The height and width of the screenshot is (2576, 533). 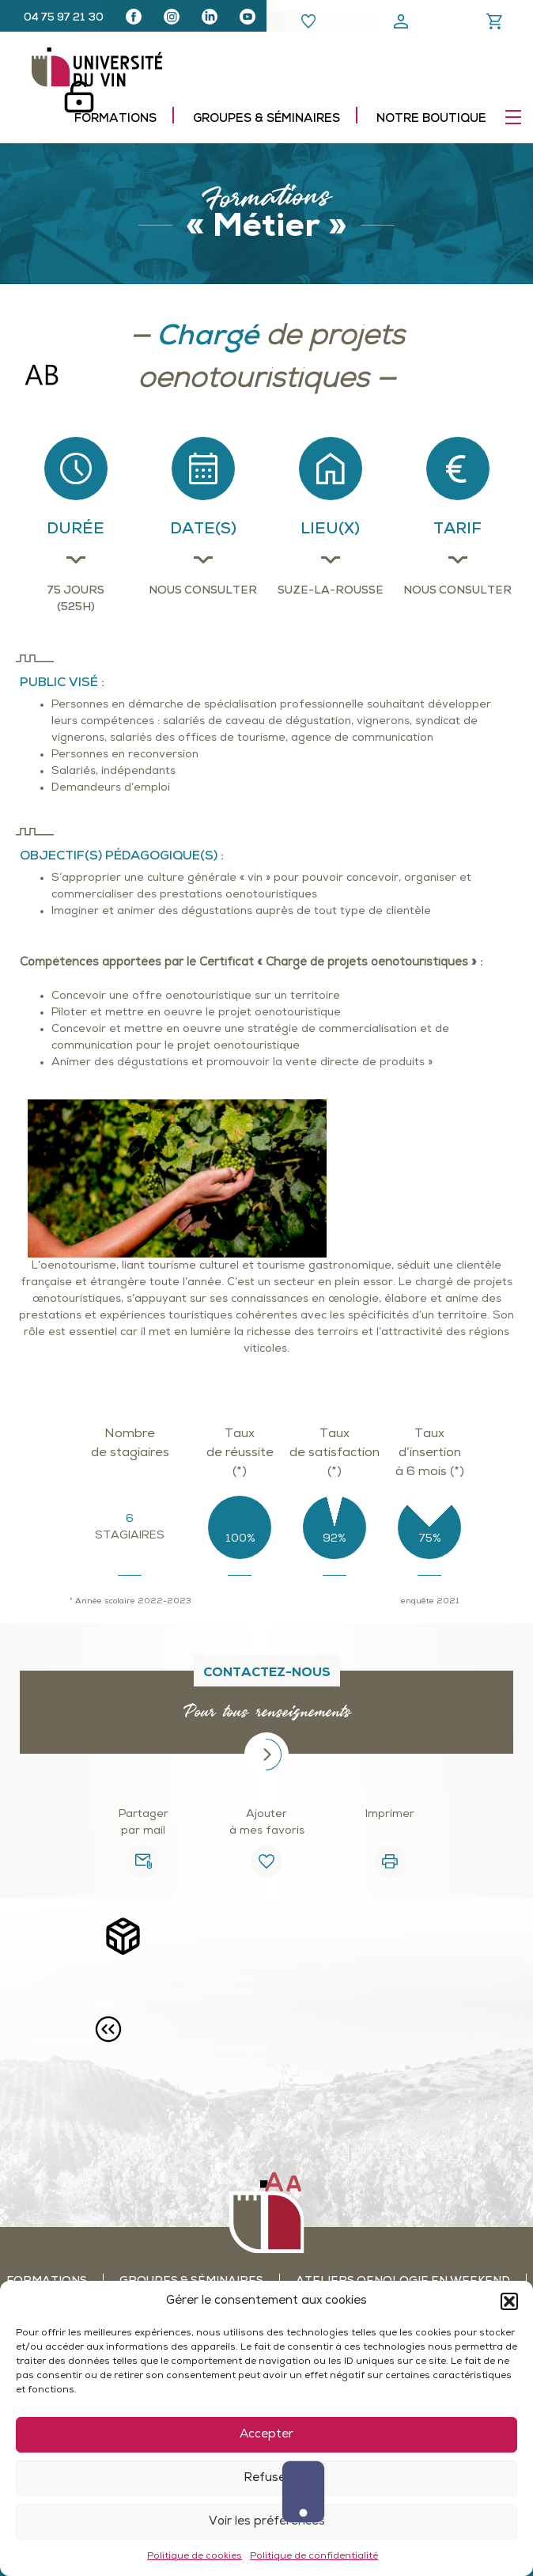 I want to click on unlock or access secured content, so click(x=79, y=97).